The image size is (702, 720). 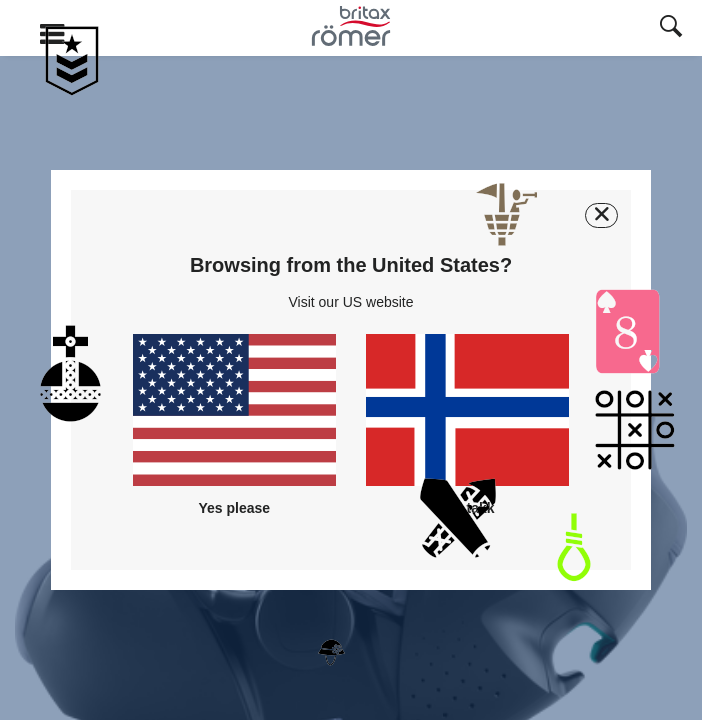 I want to click on select the 8 of spades card, so click(x=627, y=331).